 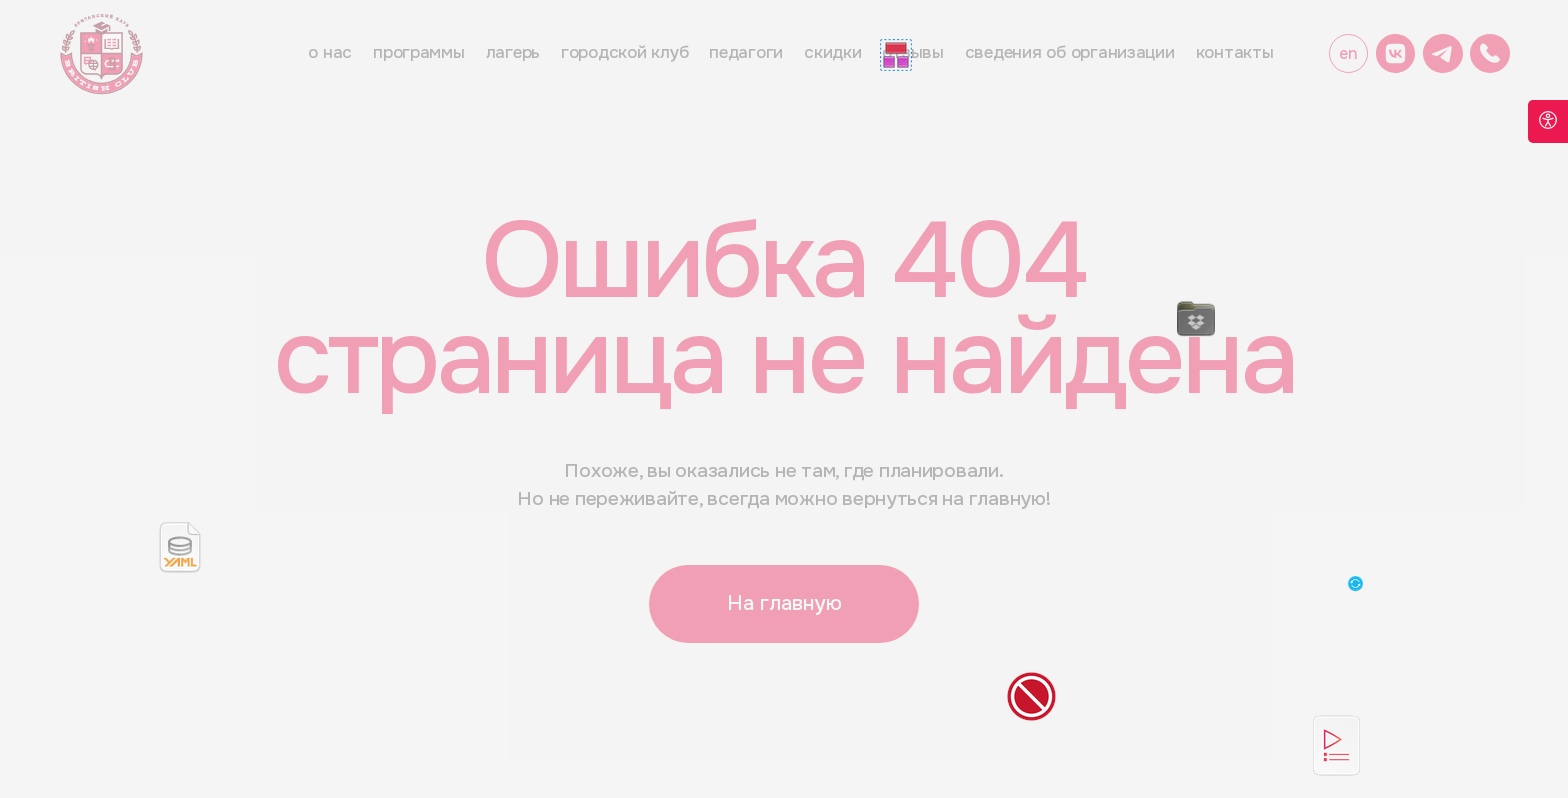 What do you see at coordinates (180, 547) in the screenshot?
I see `a yaml configuration file` at bounding box center [180, 547].